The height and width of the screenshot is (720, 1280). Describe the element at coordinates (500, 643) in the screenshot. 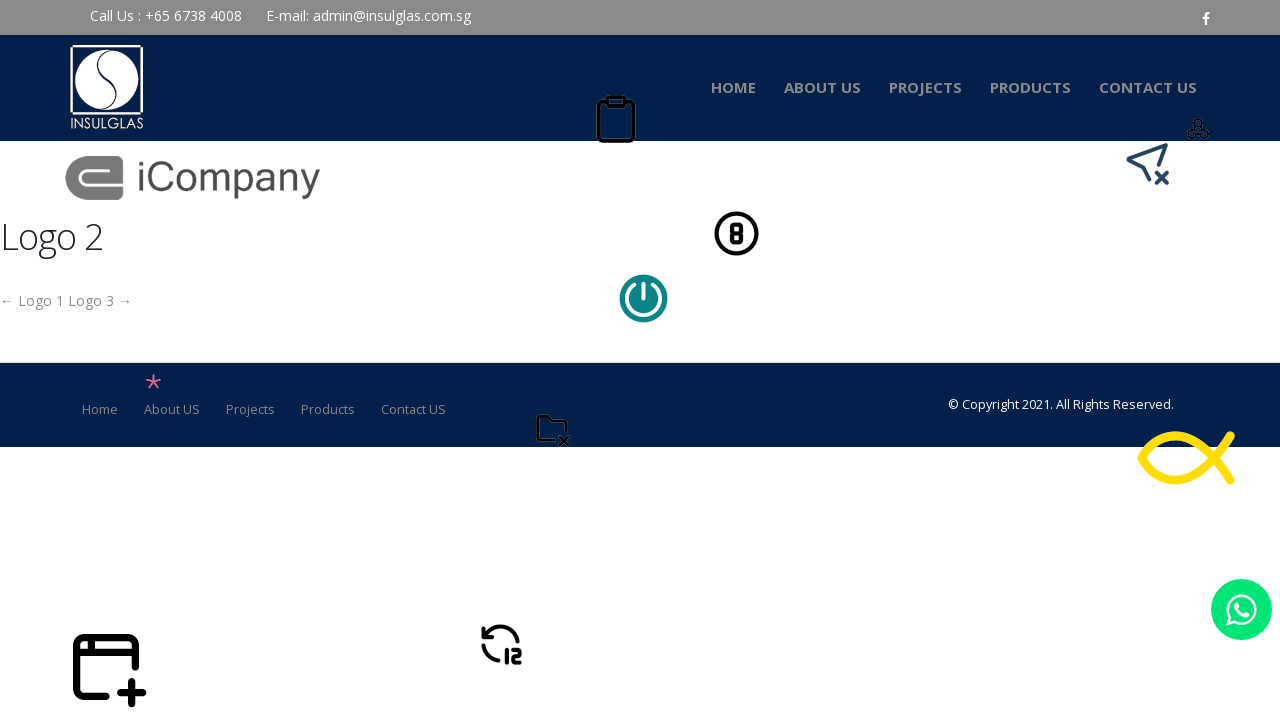

I see `switch to 12-hour time format` at that location.